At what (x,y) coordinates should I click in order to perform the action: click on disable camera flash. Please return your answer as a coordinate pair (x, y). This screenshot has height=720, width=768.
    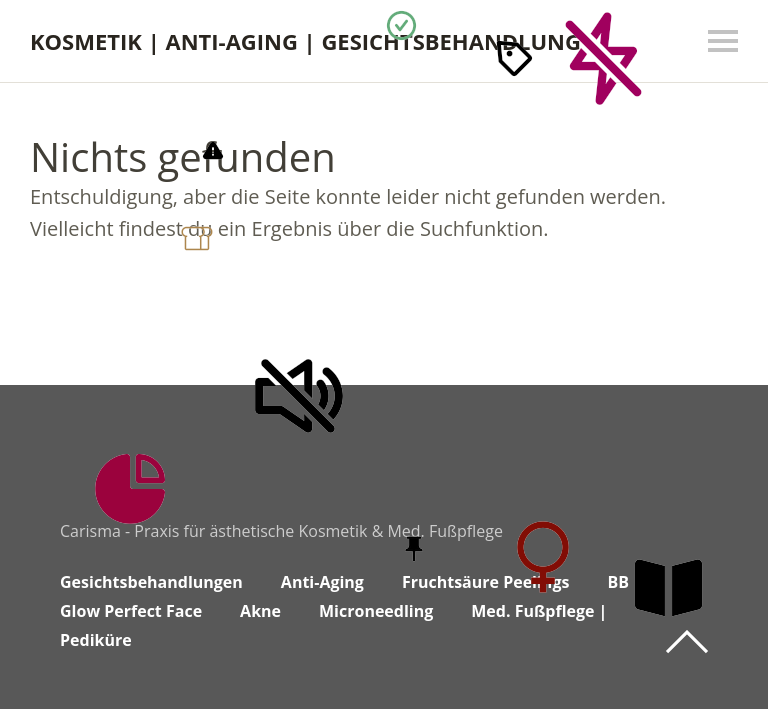
    Looking at the image, I should click on (603, 58).